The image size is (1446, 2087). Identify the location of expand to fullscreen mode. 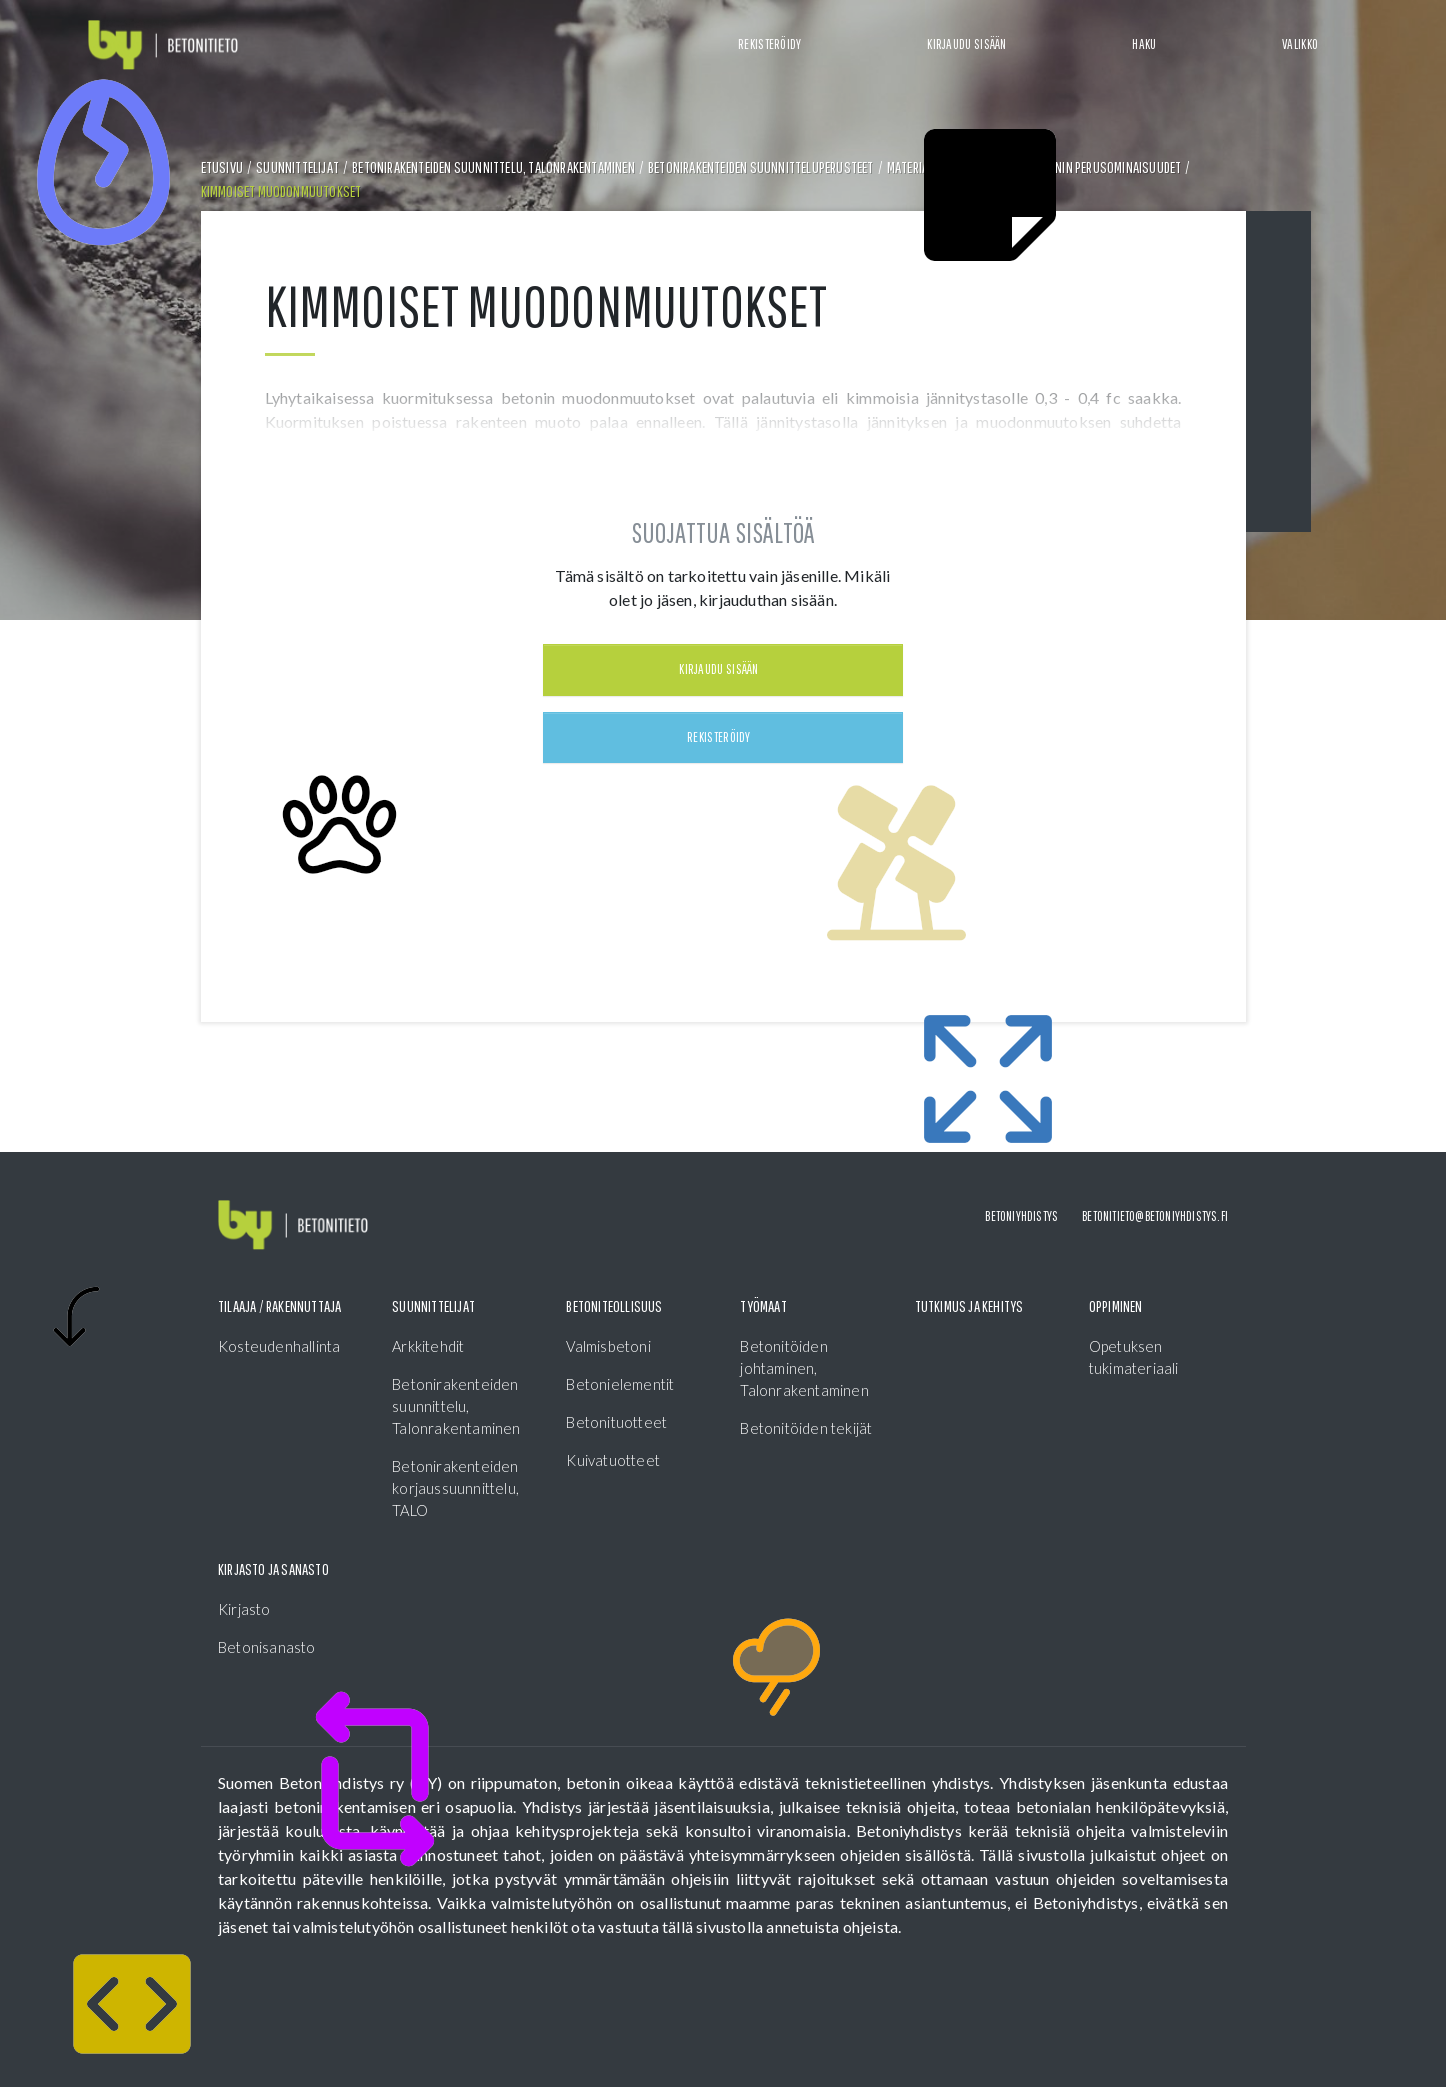
(988, 1079).